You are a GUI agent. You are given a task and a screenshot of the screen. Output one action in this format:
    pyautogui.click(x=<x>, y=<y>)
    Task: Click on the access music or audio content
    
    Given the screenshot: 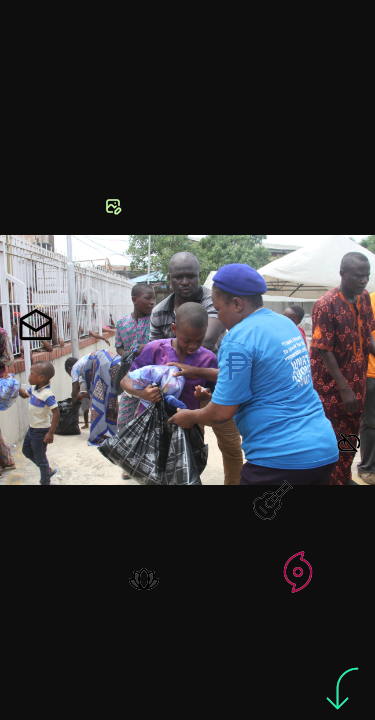 What is the action you would take?
    pyautogui.click(x=272, y=500)
    